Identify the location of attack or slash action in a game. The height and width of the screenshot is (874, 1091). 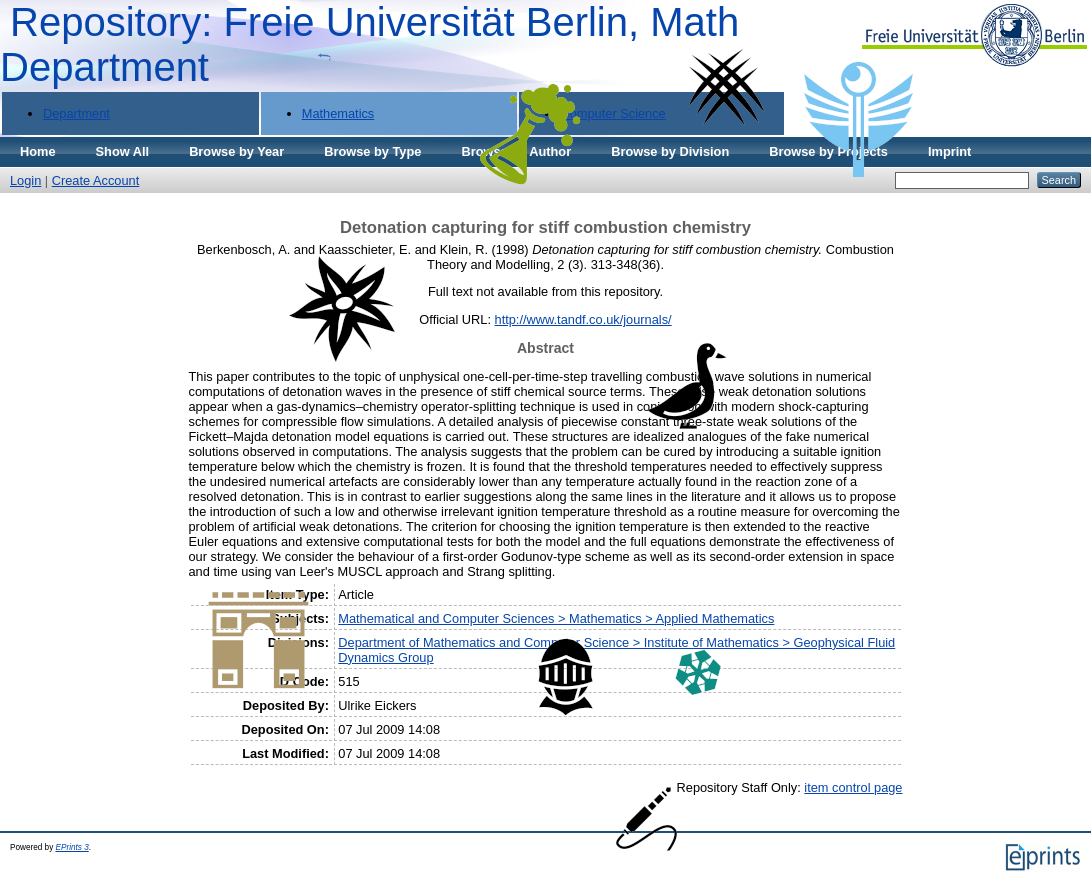
(726, 87).